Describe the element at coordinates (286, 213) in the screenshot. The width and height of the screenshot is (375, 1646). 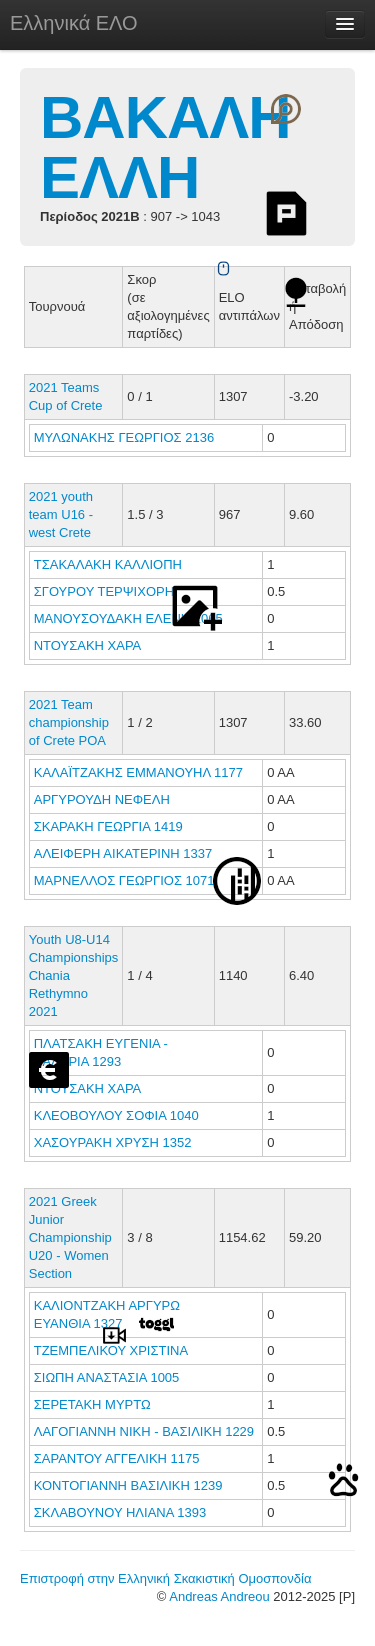
I see `open a PowerPoint presentation file` at that location.